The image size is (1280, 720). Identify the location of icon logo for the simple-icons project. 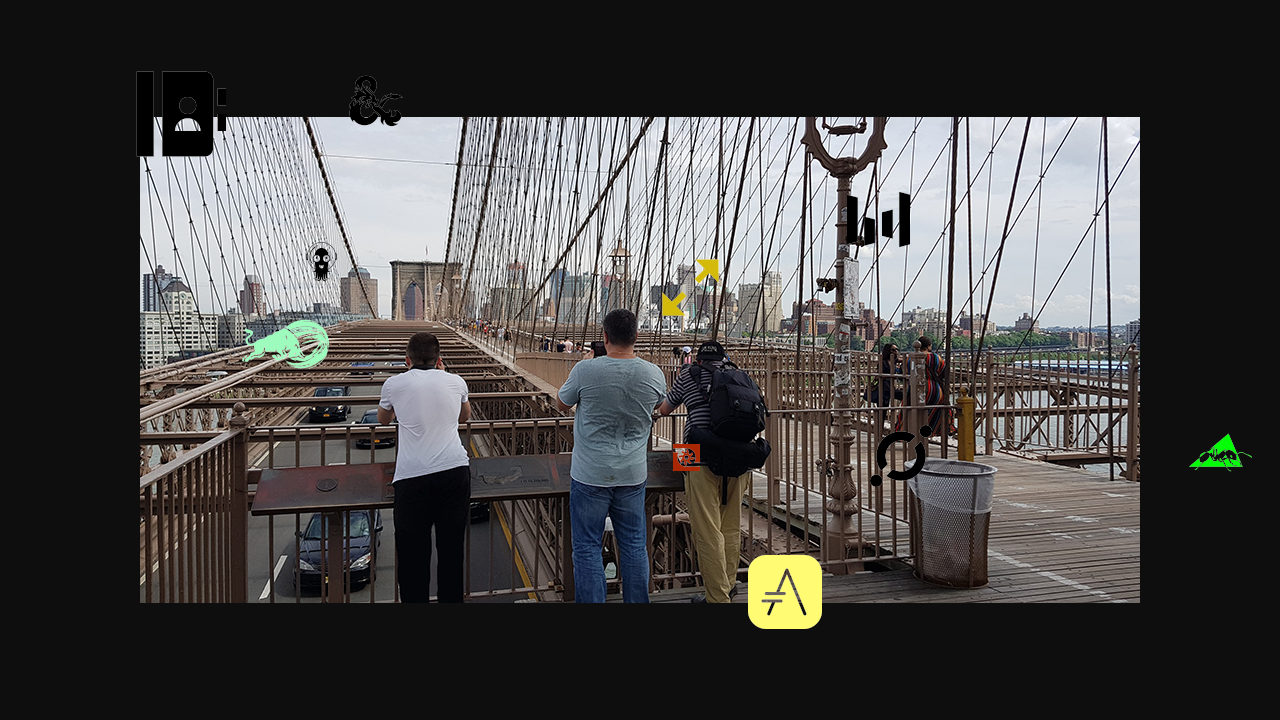
(901, 456).